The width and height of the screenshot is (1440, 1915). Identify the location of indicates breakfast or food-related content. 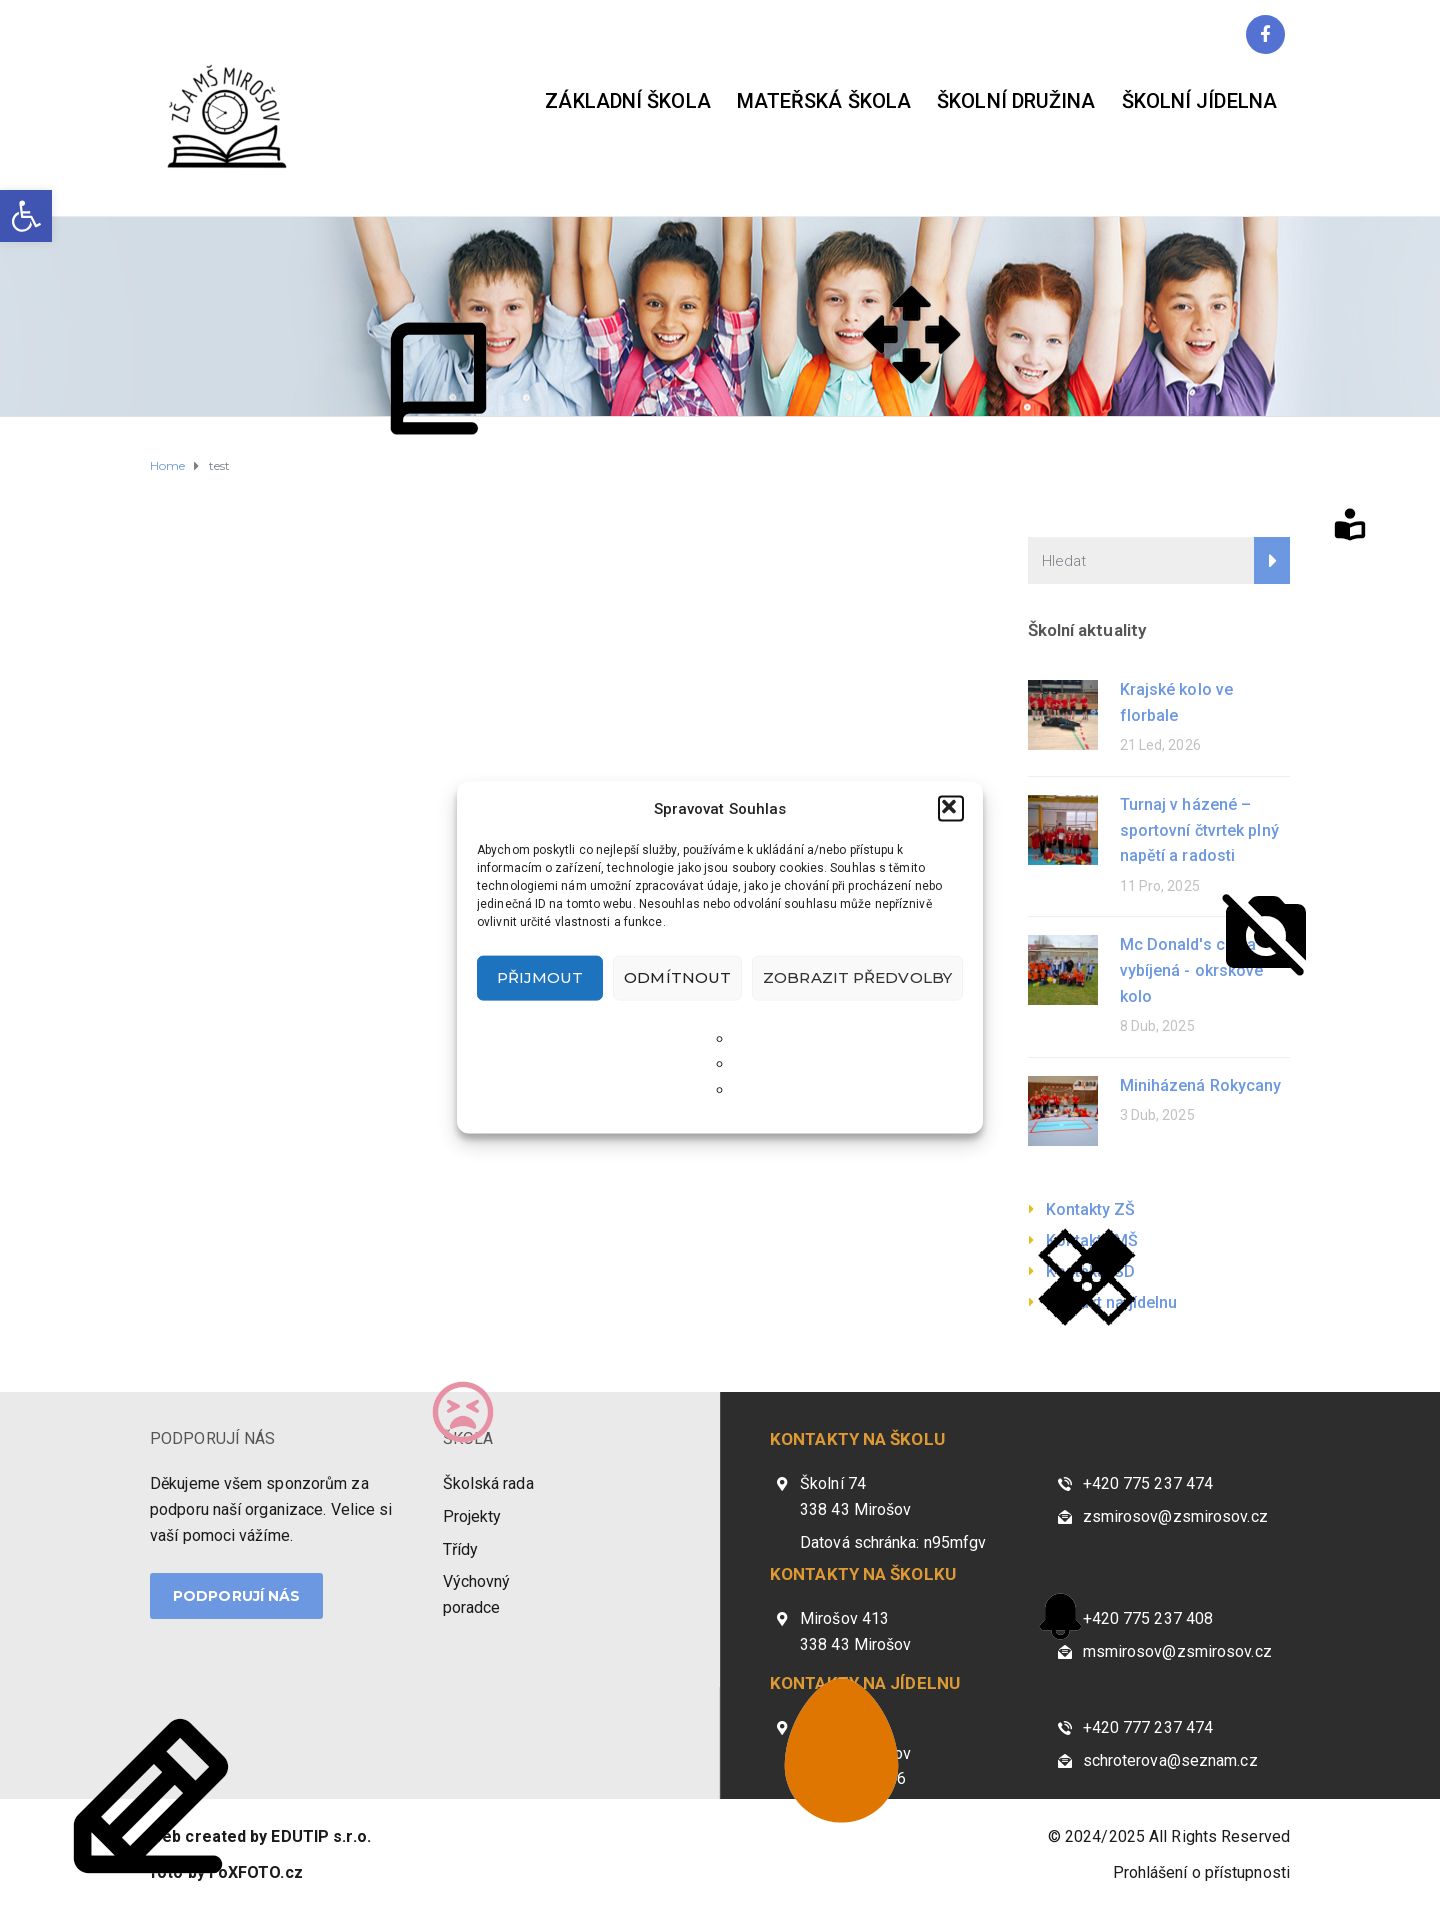
(841, 1750).